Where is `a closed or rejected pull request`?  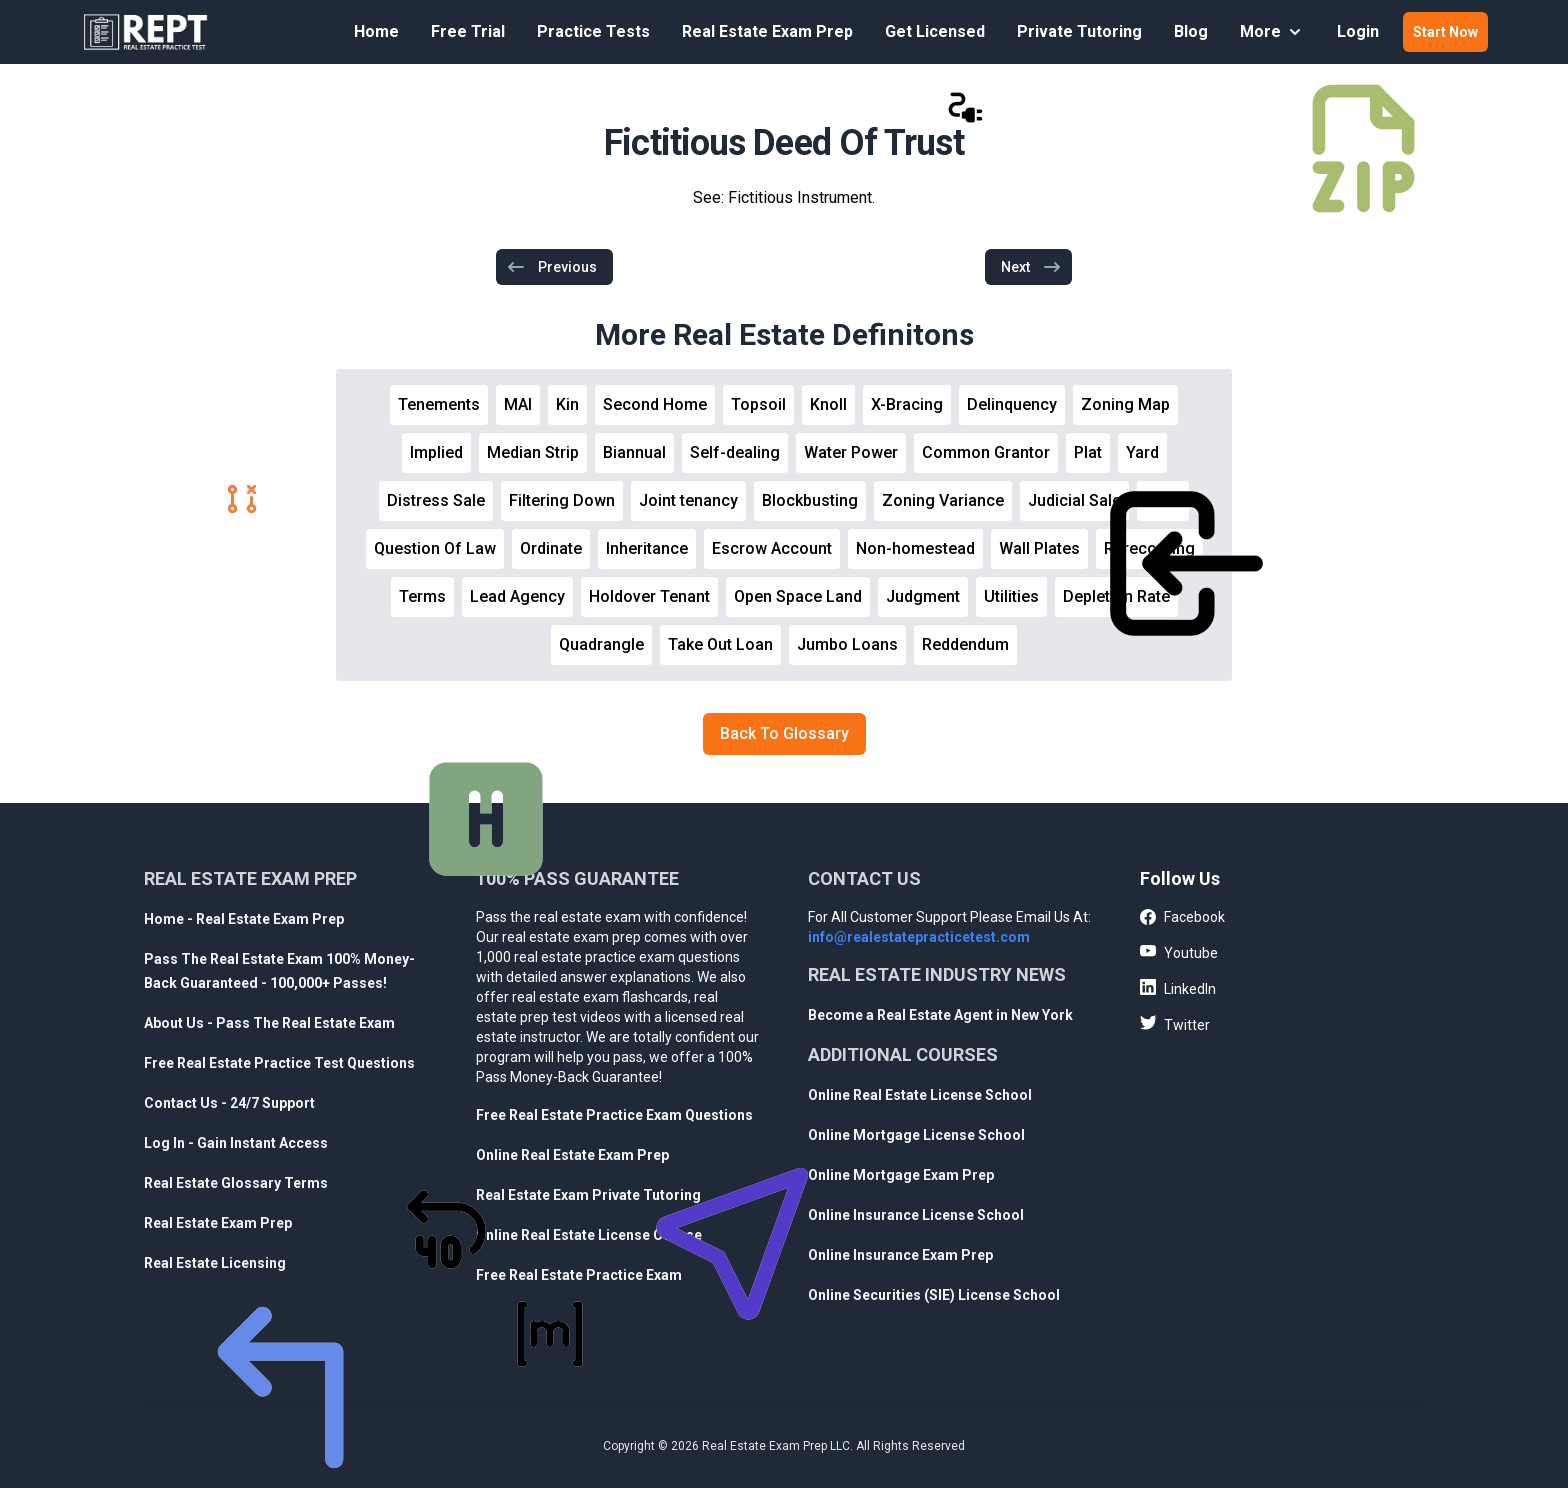
a closed or rejected pull request is located at coordinates (242, 499).